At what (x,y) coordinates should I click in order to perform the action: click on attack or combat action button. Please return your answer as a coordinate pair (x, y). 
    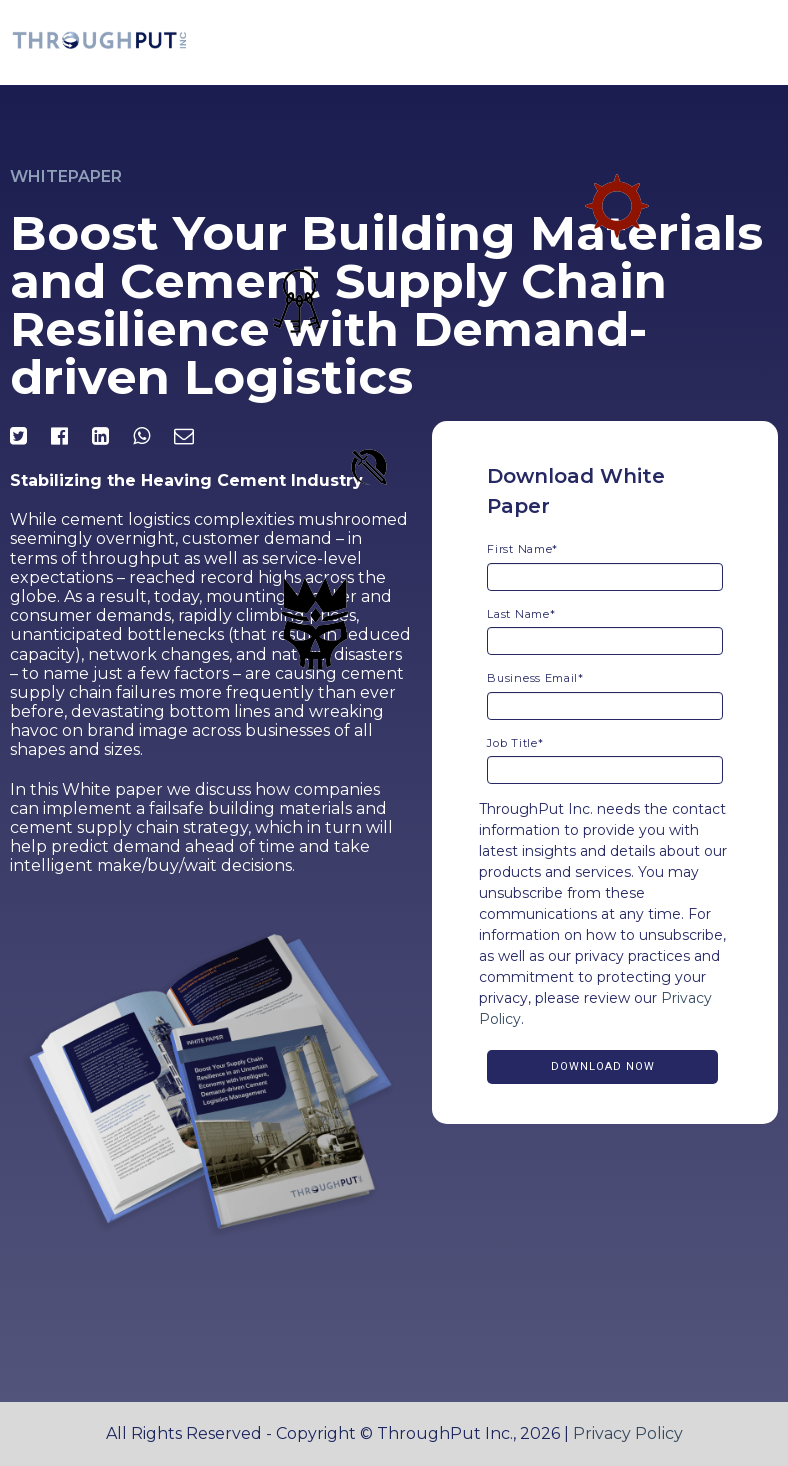
    Looking at the image, I should click on (369, 467).